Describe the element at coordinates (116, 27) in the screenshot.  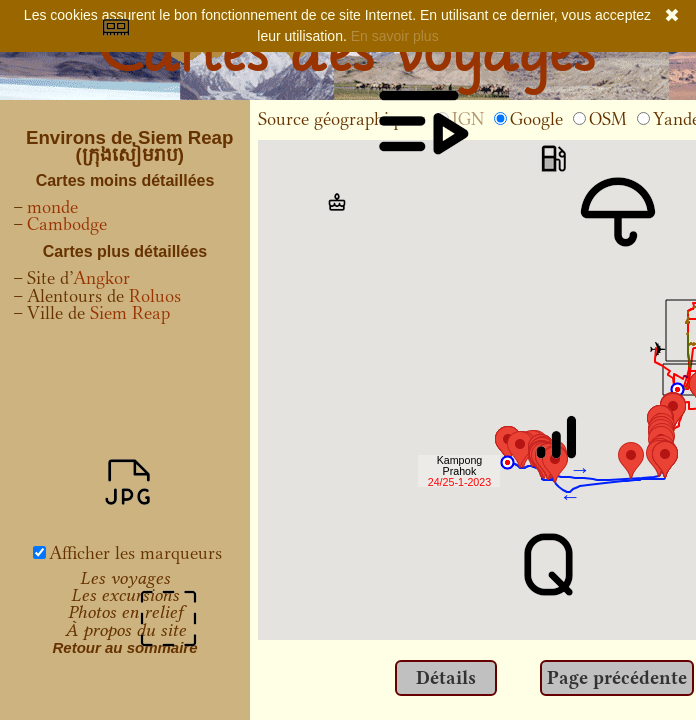
I see `view system memory or RAM usage` at that location.